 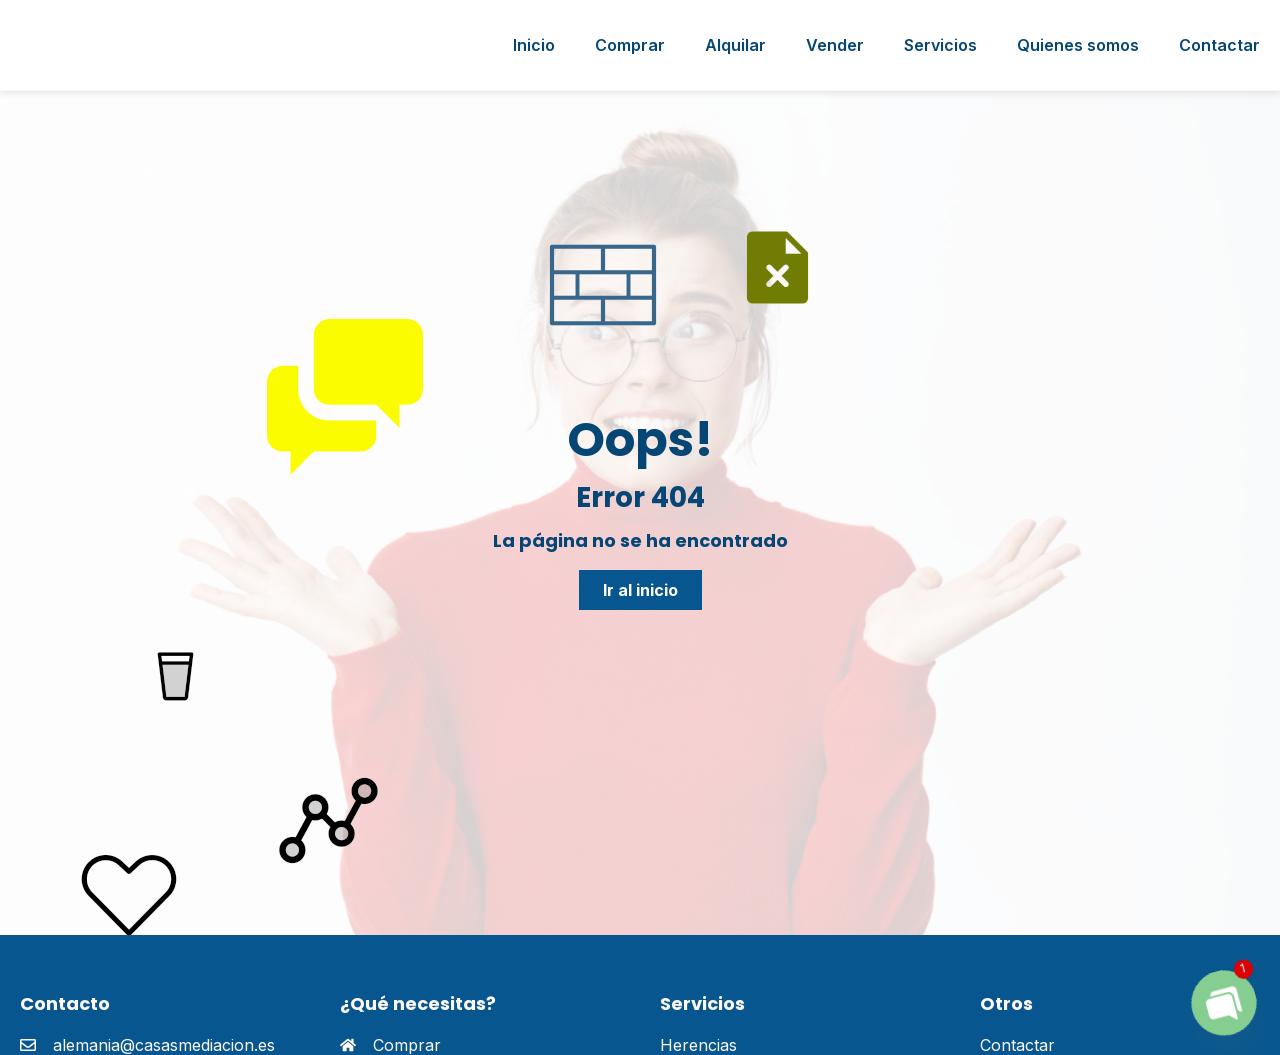 I want to click on add to favorites, so click(x=129, y=892).